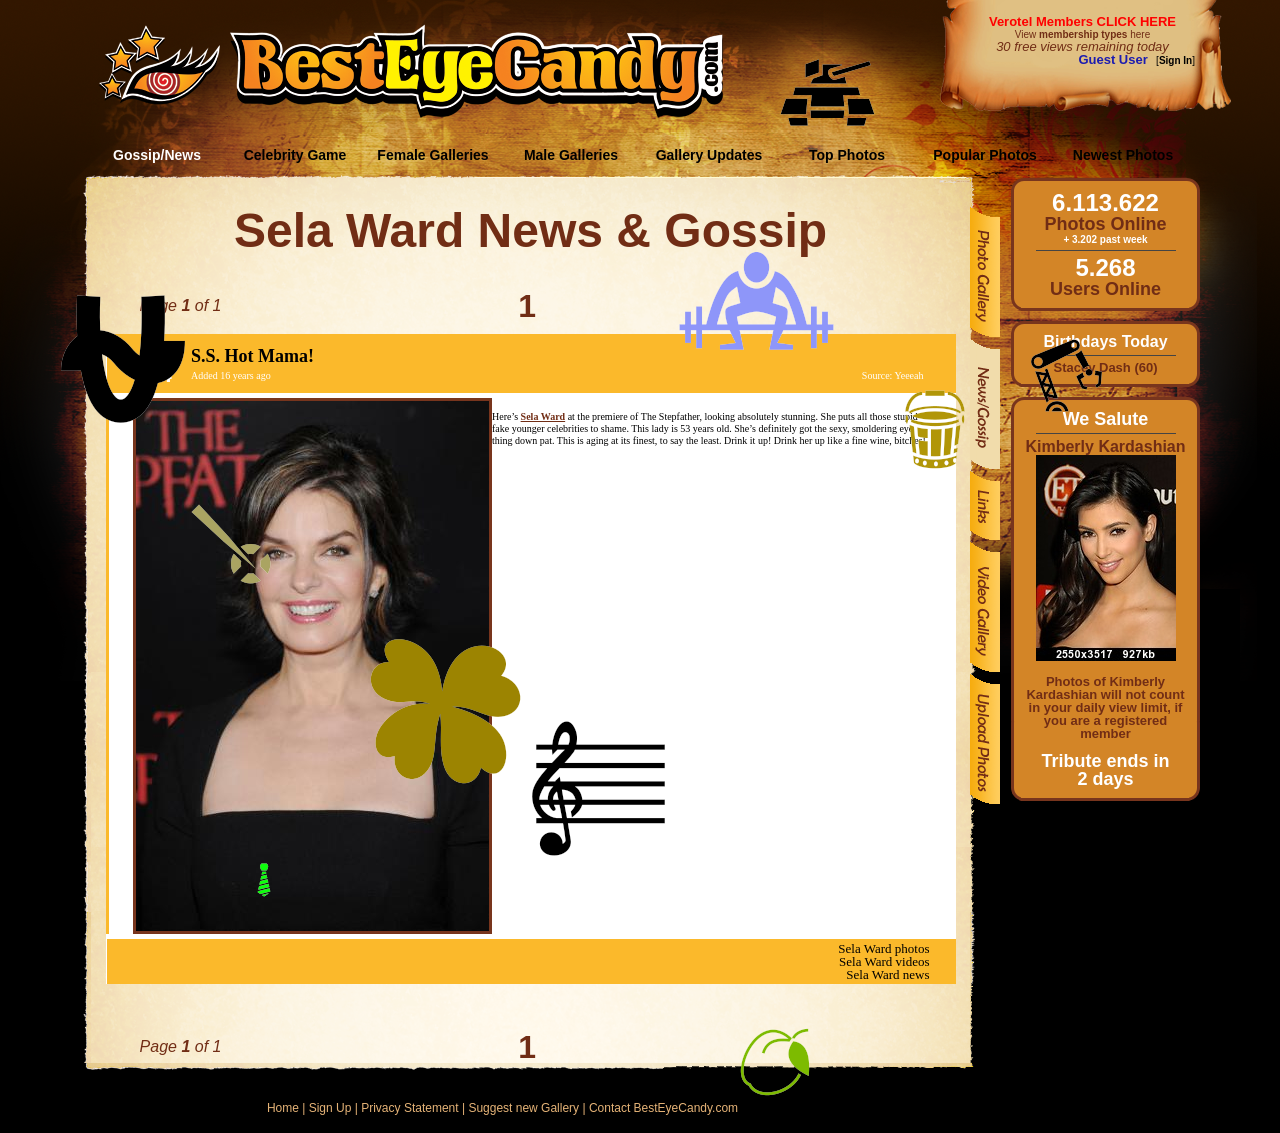 The width and height of the screenshot is (1280, 1133). What do you see at coordinates (231, 544) in the screenshot?
I see `activate laser targeting mode` at bounding box center [231, 544].